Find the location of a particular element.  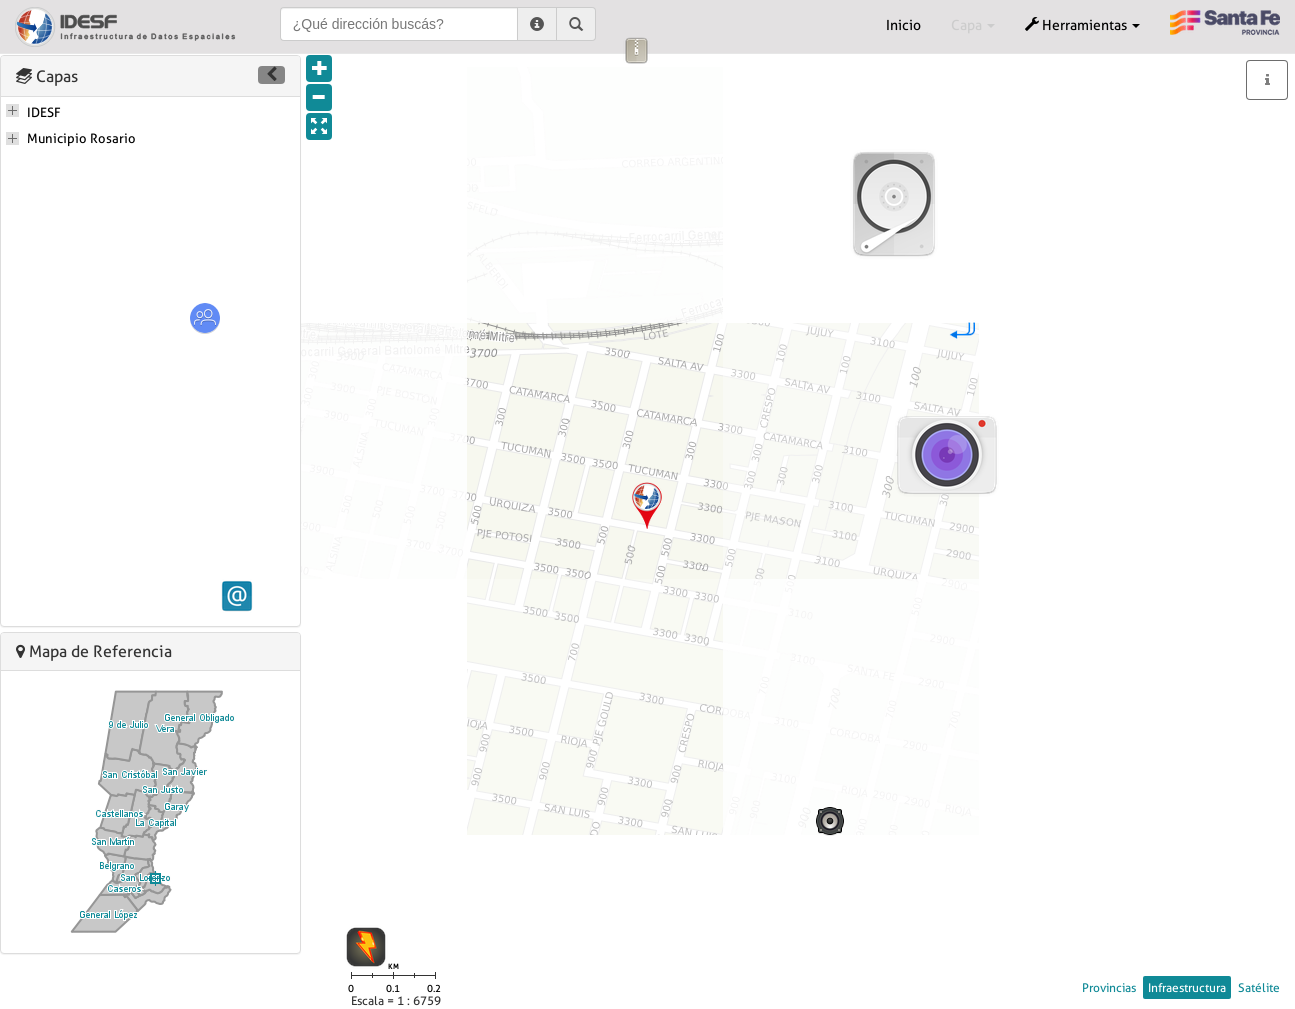

manage online accounts and connected services is located at coordinates (237, 596).